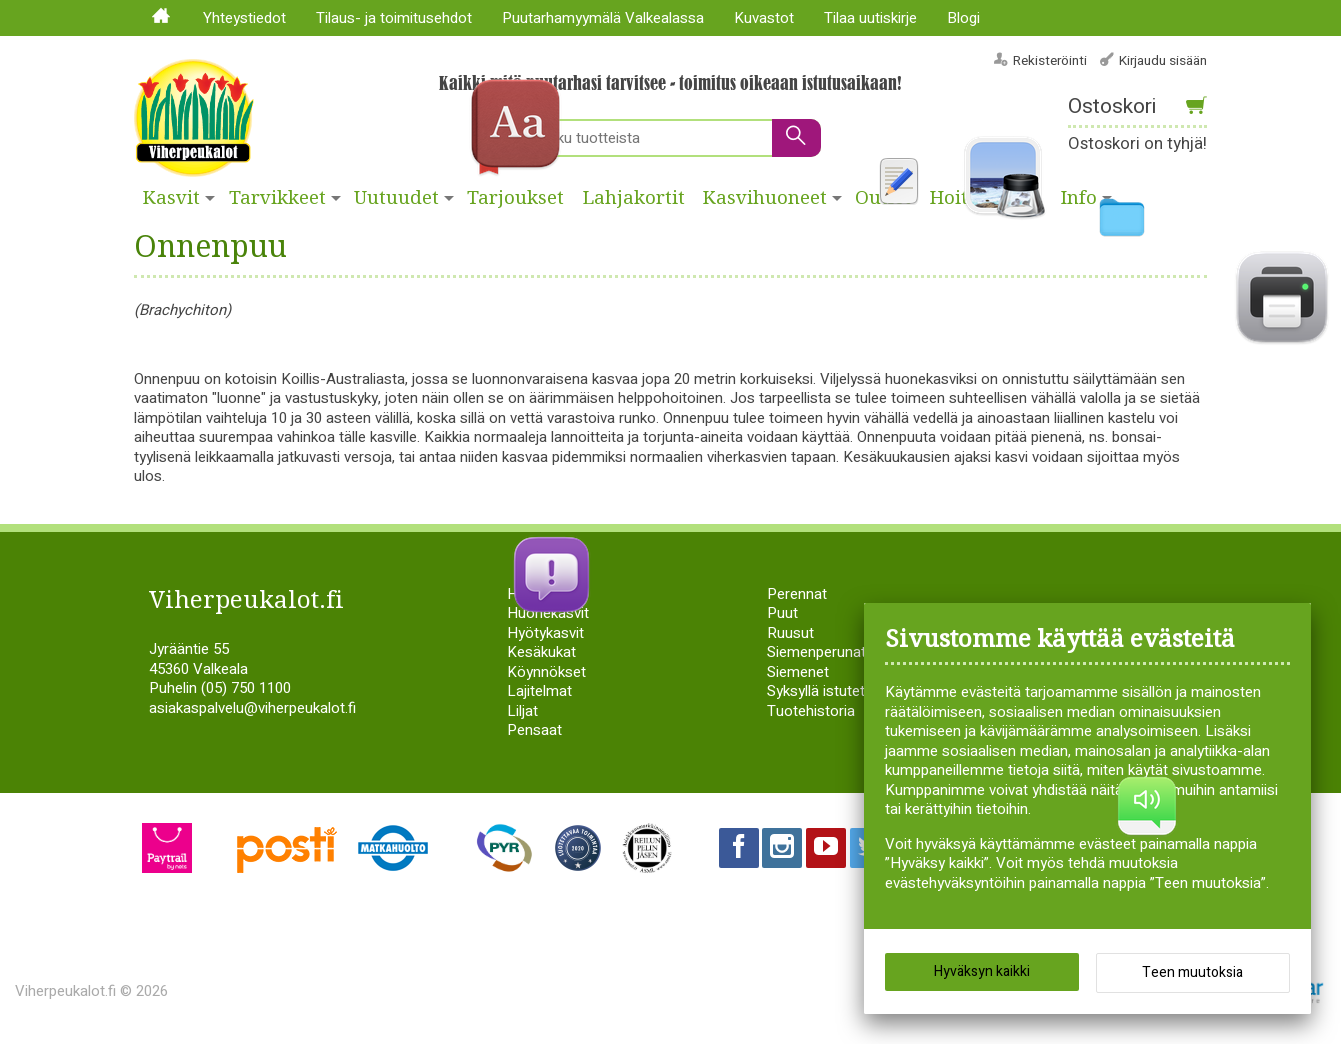 The width and height of the screenshot is (1341, 1044). Describe the element at coordinates (1003, 175) in the screenshot. I see `open Preview app to view images and PDFs` at that location.